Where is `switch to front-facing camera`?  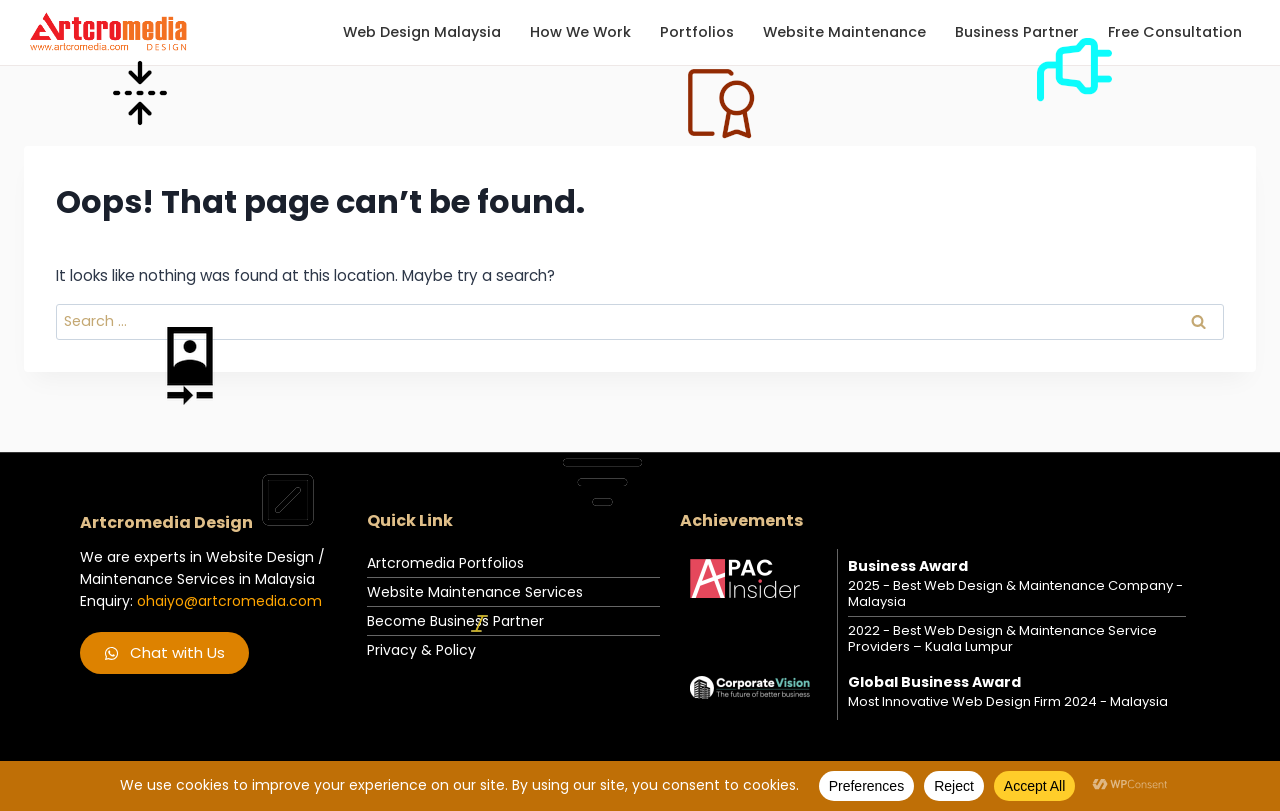
switch to front-facing camera is located at coordinates (190, 366).